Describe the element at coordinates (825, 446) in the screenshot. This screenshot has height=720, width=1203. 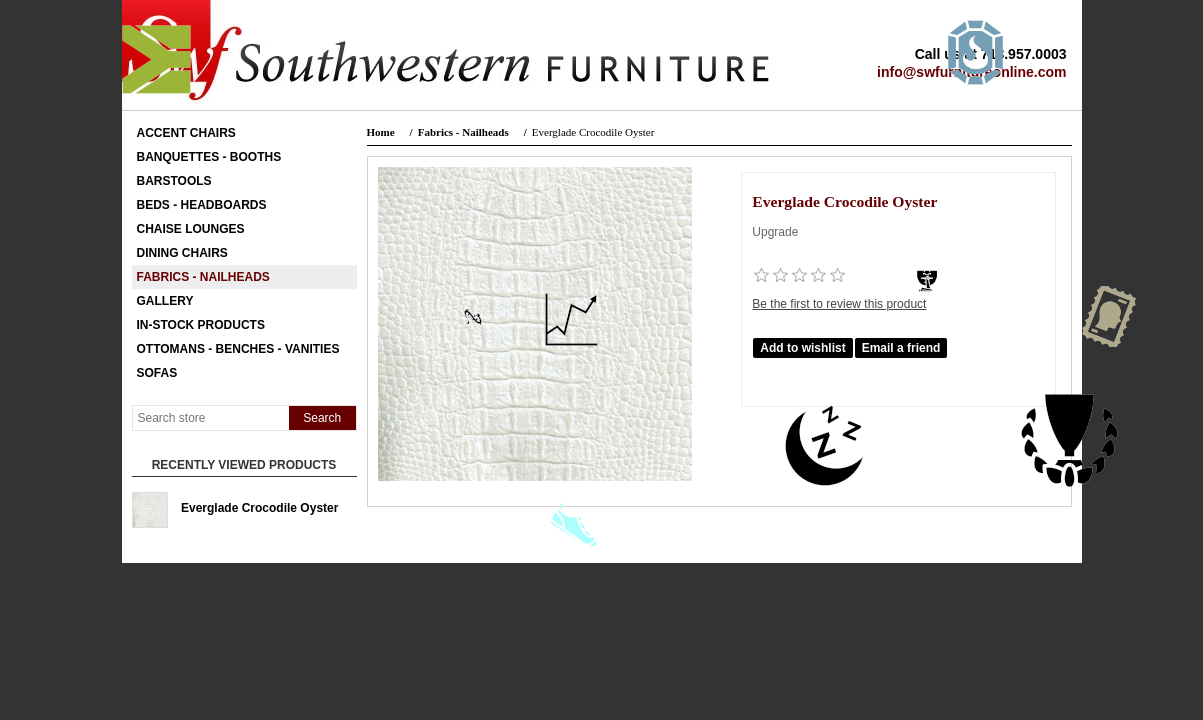
I see `enable sleep or night mode` at that location.